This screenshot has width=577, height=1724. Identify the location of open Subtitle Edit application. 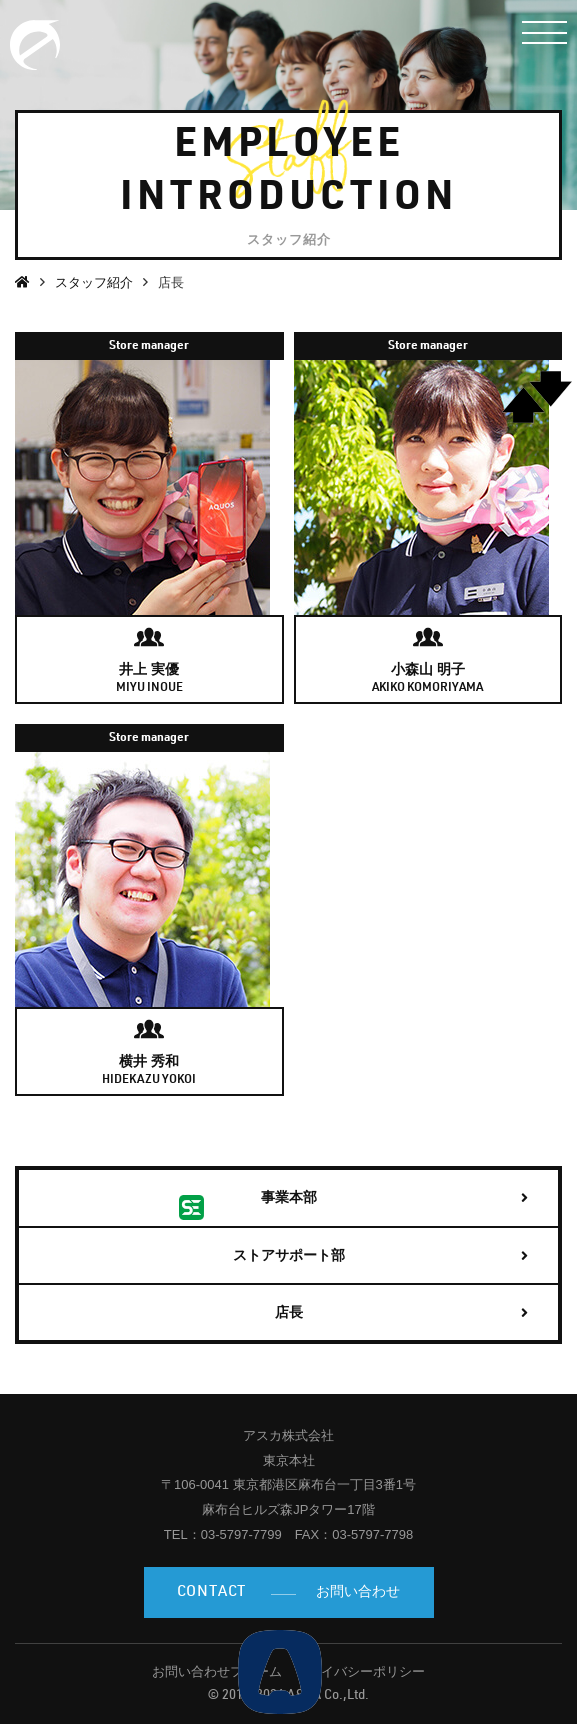
(191, 1207).